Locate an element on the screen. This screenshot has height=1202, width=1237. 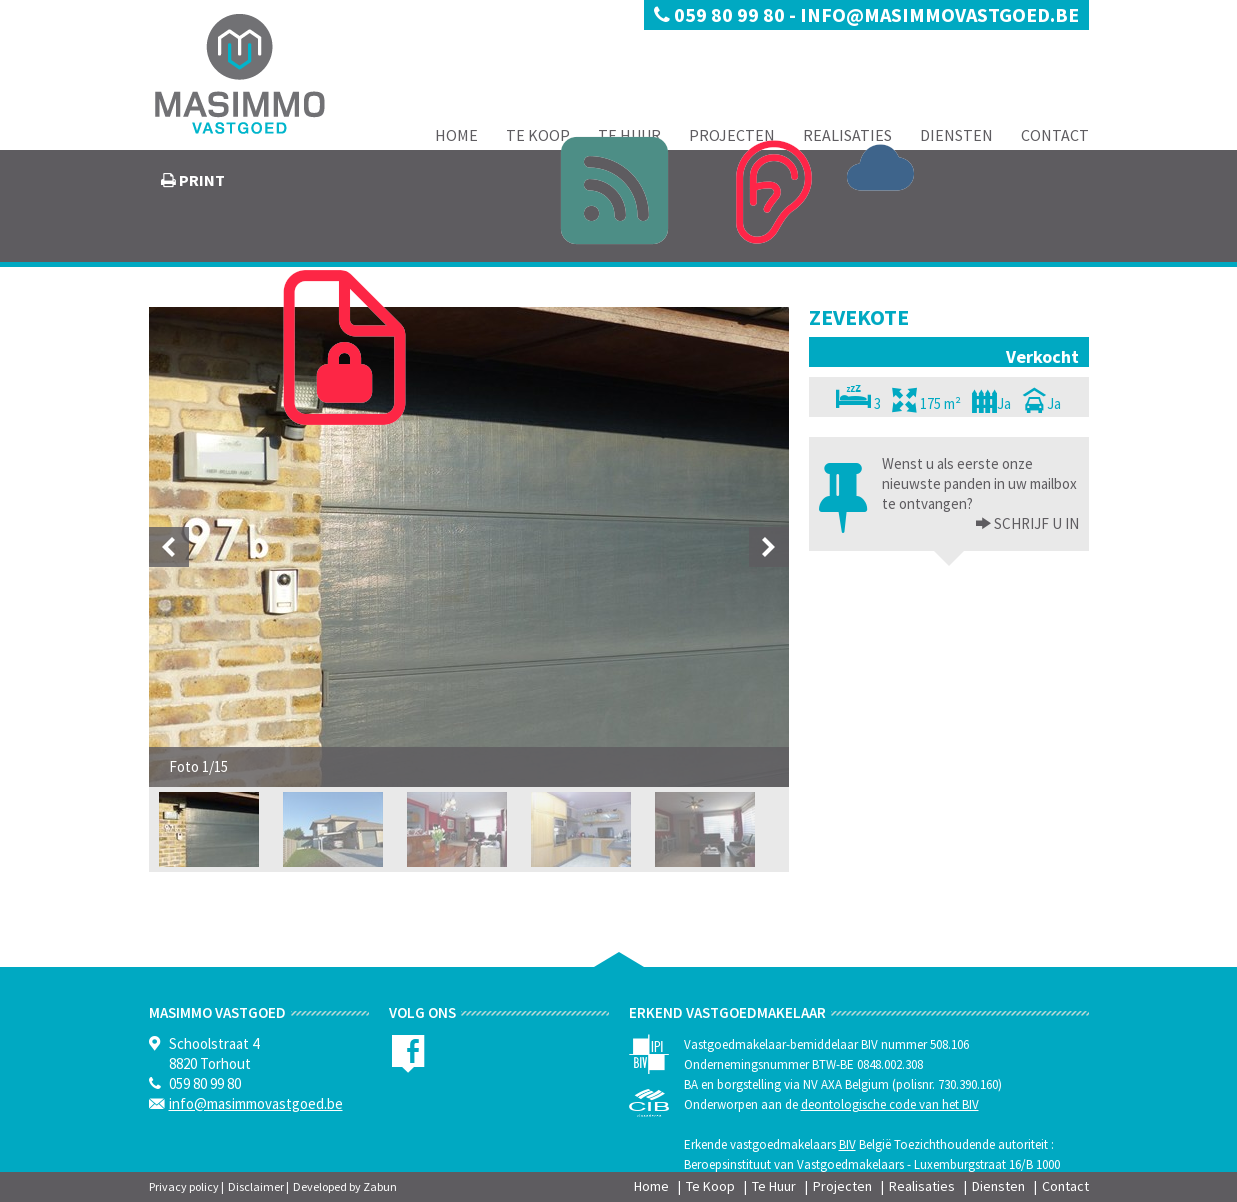
view a protected or encrypted document is located at coordinates (344, 347).